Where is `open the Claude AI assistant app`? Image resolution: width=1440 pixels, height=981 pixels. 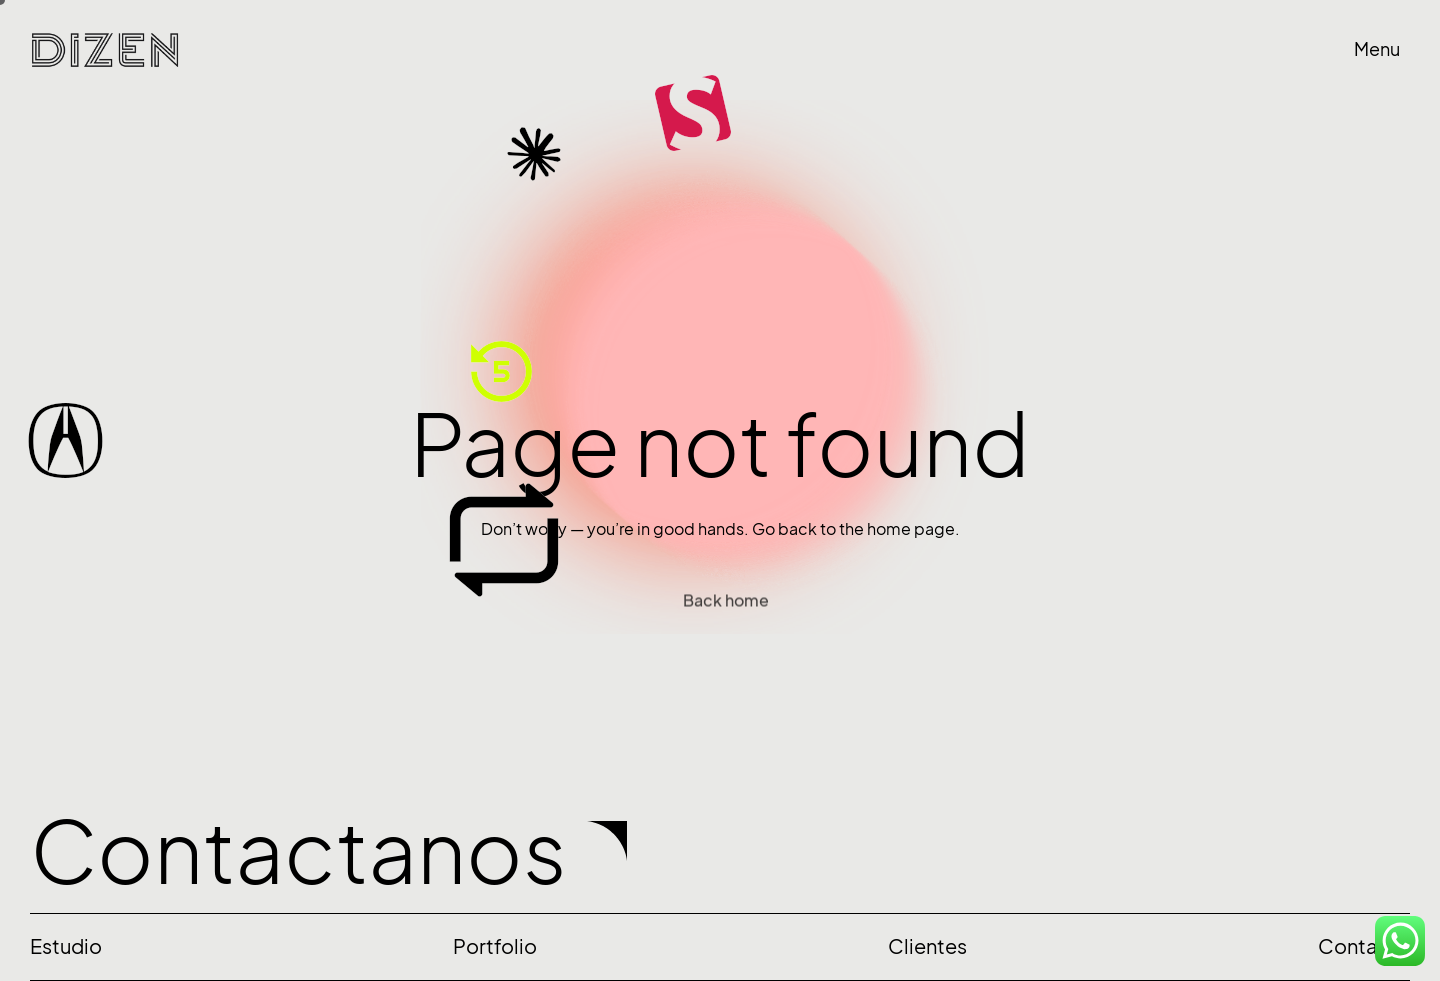
open the Claude AI assistant app is located at coordinates (534, 154).